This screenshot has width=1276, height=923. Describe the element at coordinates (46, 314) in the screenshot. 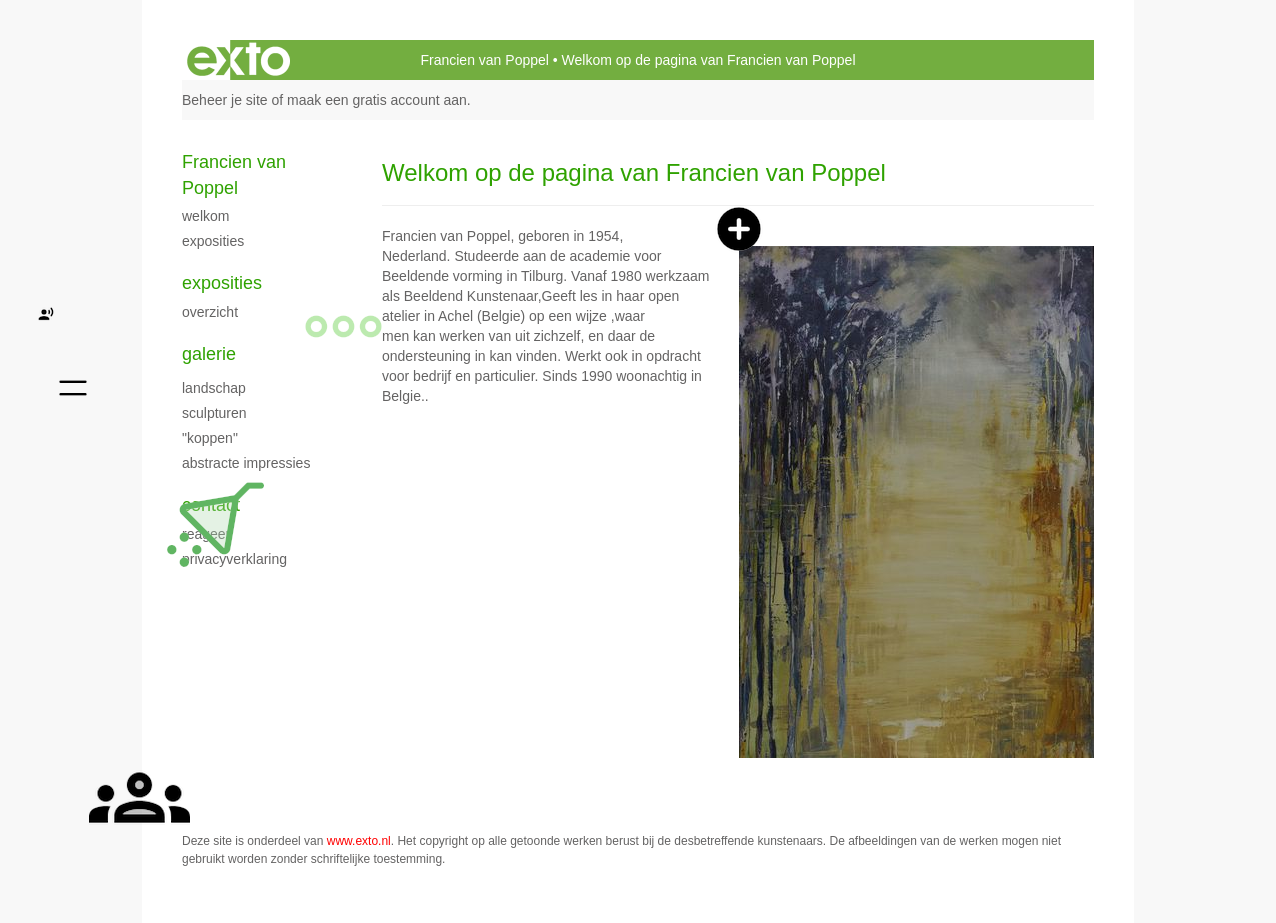

I see `activate voice recording or speech input` at that location.